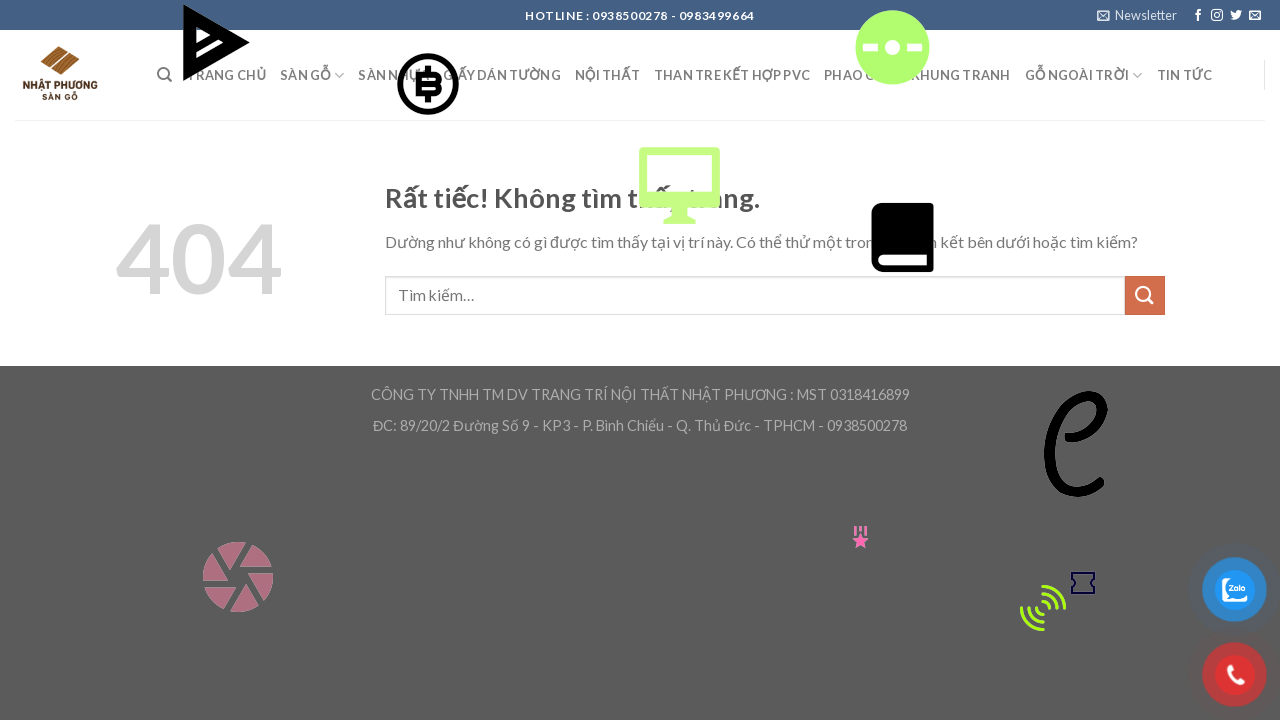 Image resolution: width=1280 pixels, height=720 pixels. I want to click on mac desktop or imac device, so click(679, 183).